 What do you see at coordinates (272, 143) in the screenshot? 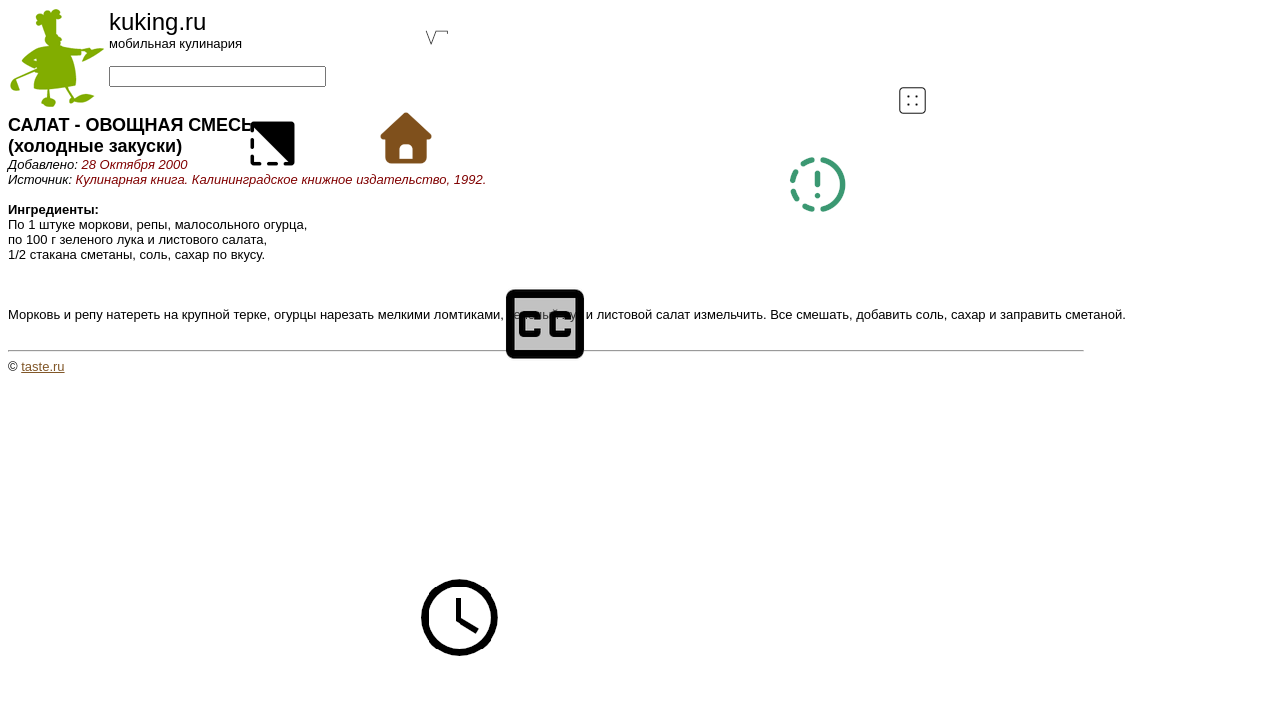
I see `invert current selection` at bounding box center [272, 143].